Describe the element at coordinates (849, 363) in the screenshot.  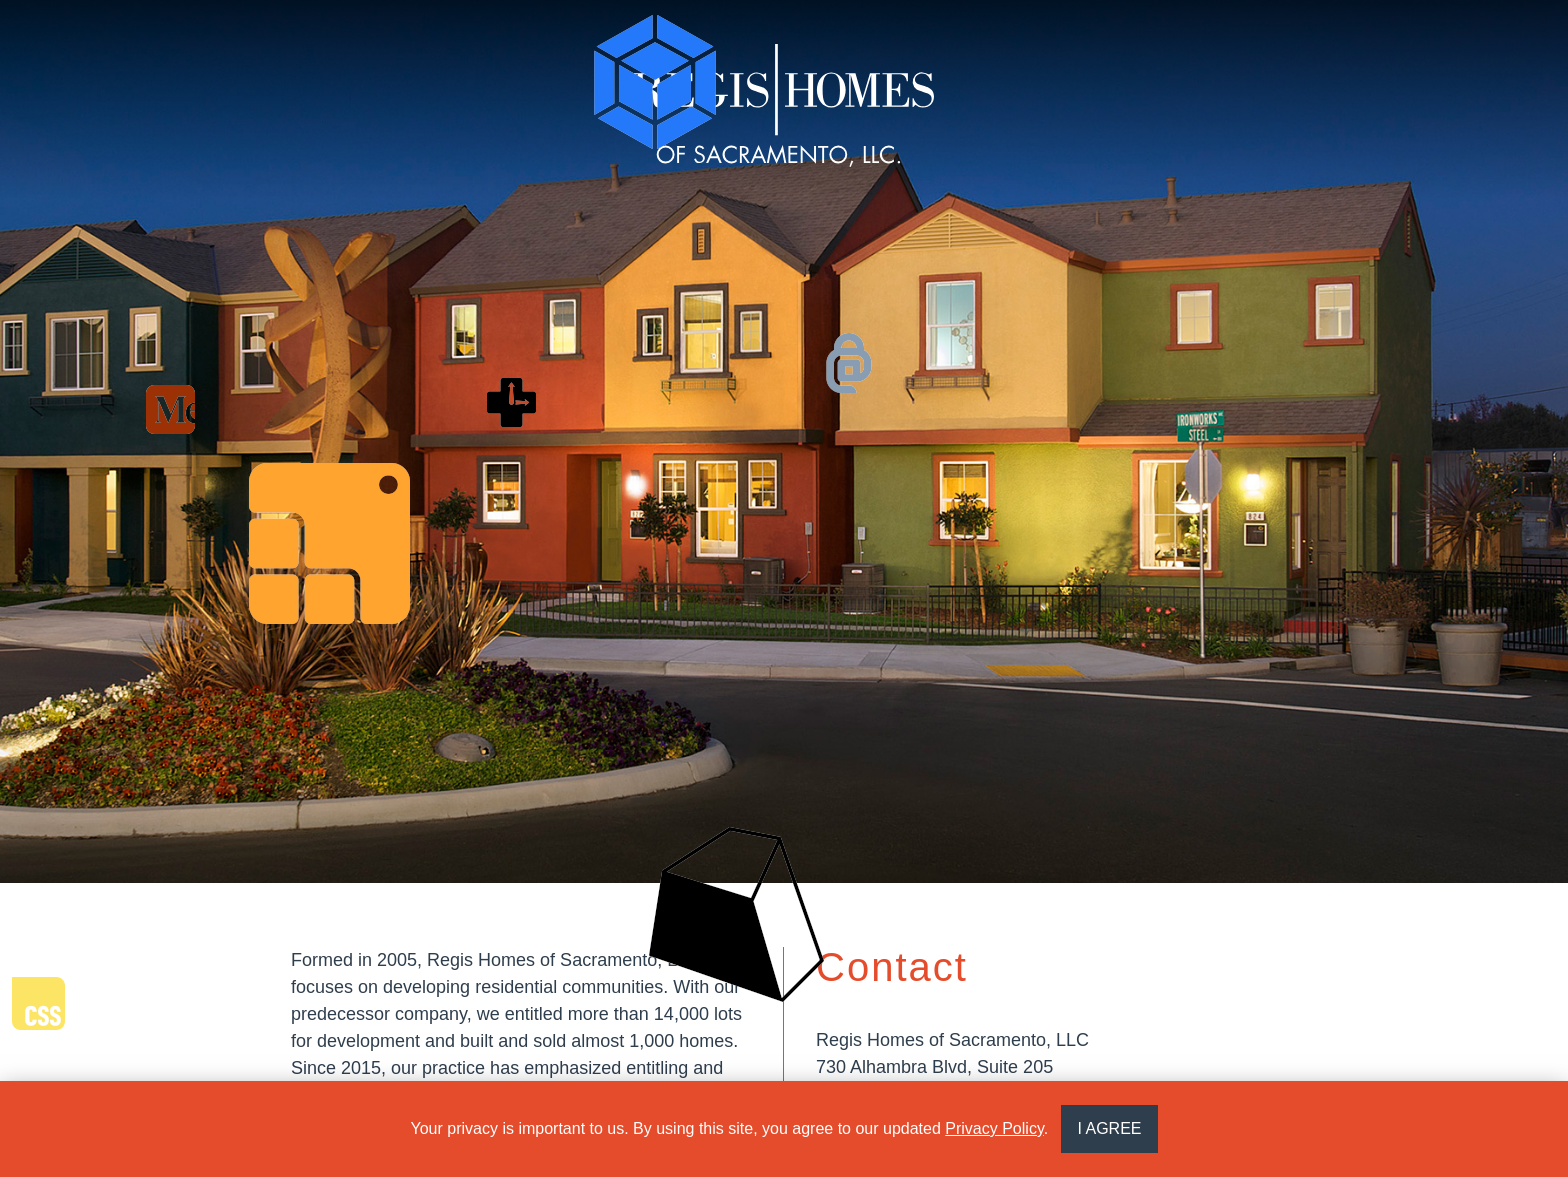
I see `open addy.io email alias service` at that location.